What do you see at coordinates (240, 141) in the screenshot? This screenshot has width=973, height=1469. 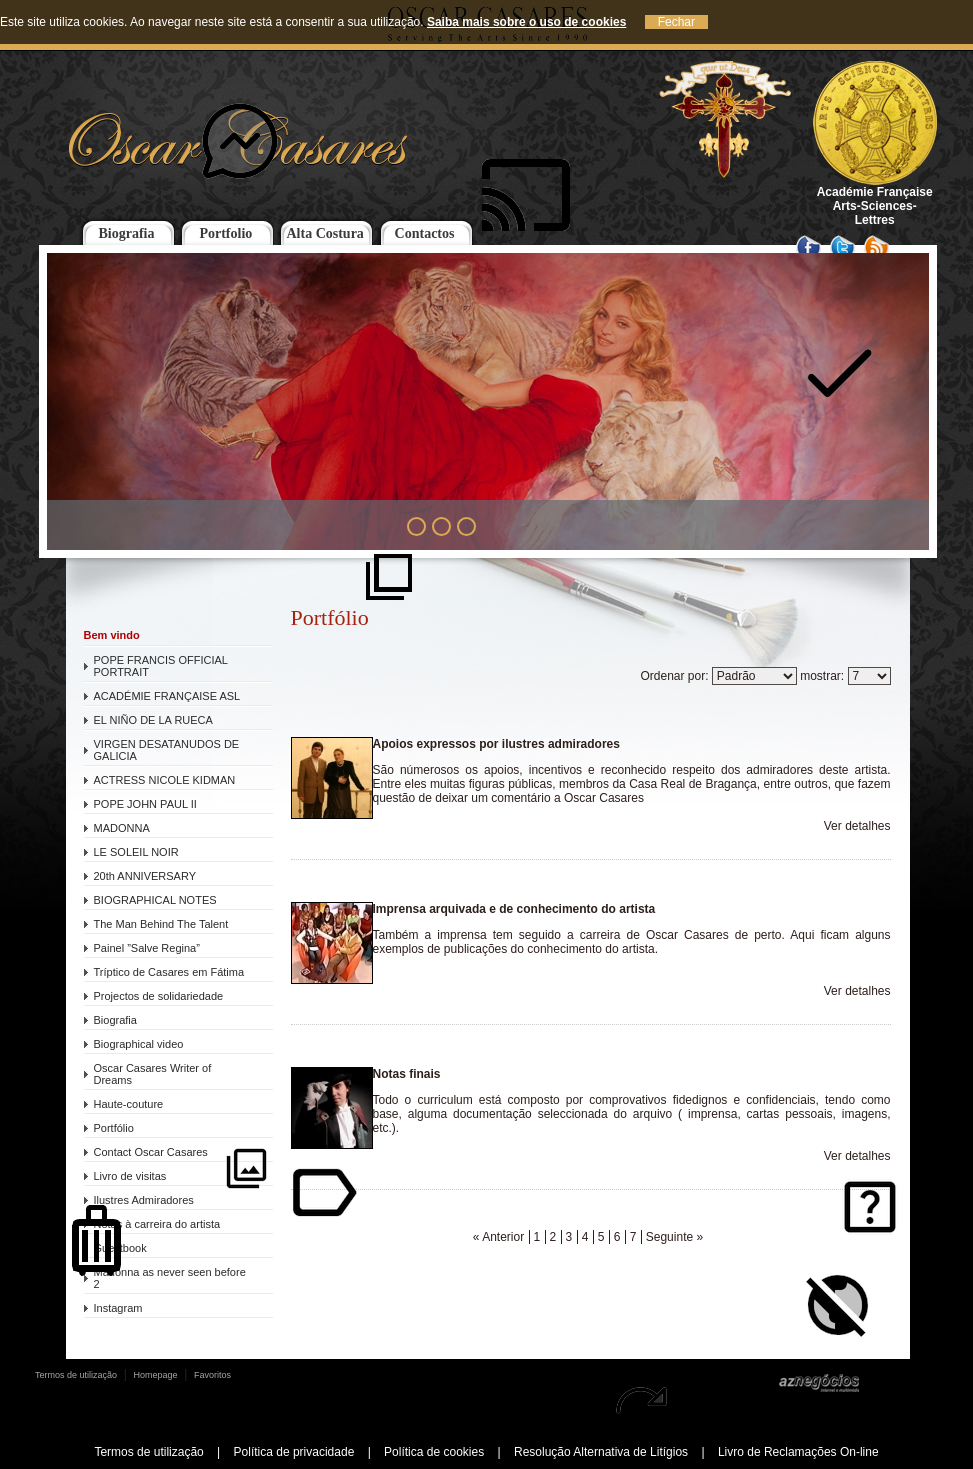 I see `open facebook messenger` at bounding box center [240, 141].